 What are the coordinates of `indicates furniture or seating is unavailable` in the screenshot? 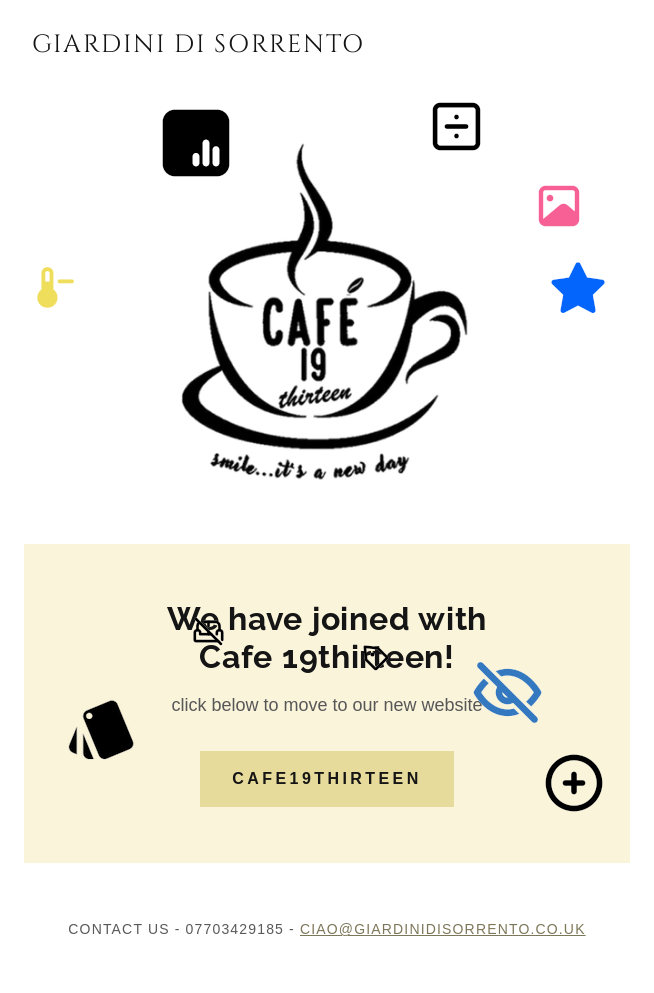 It's located at (208, 631).